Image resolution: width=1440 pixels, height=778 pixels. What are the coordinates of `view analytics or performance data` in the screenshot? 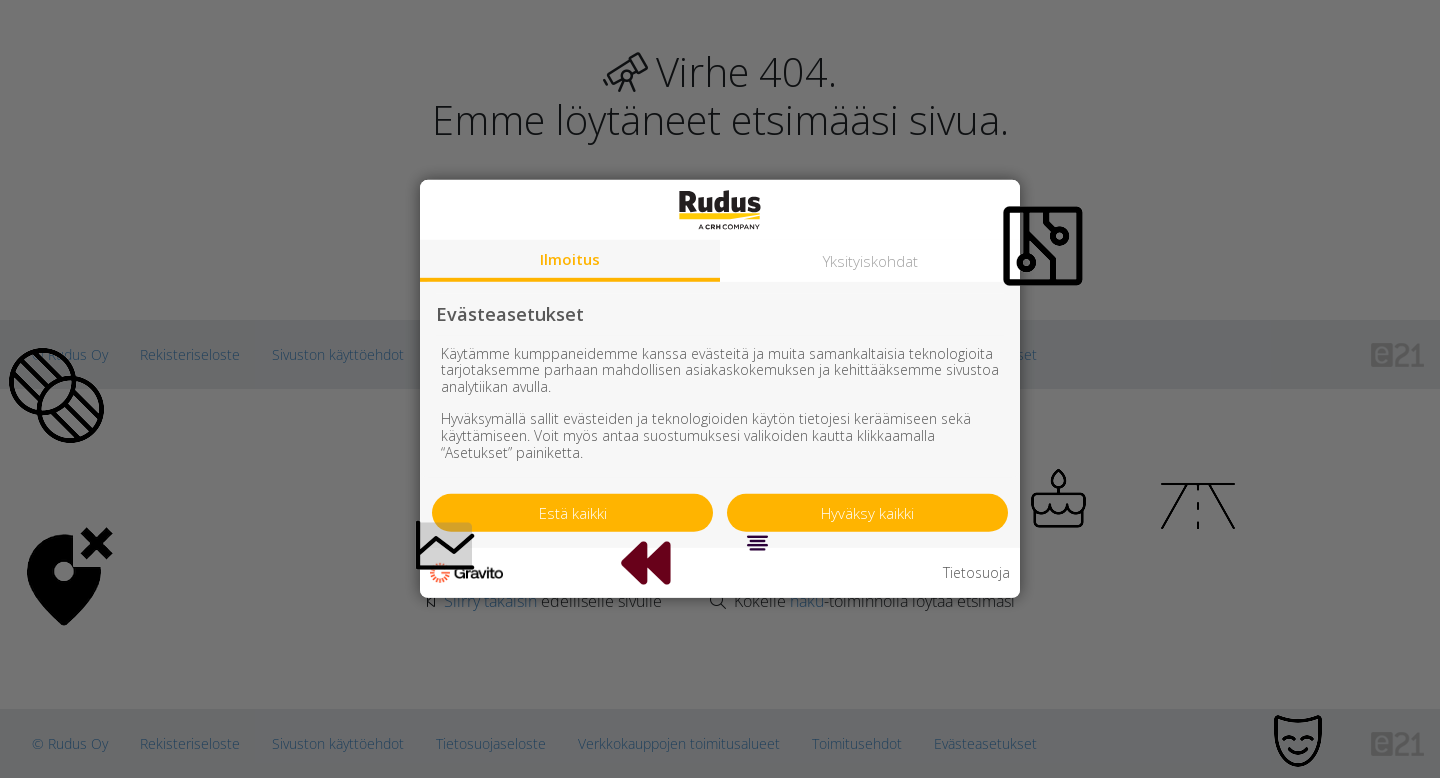 It's located at (445, 545).